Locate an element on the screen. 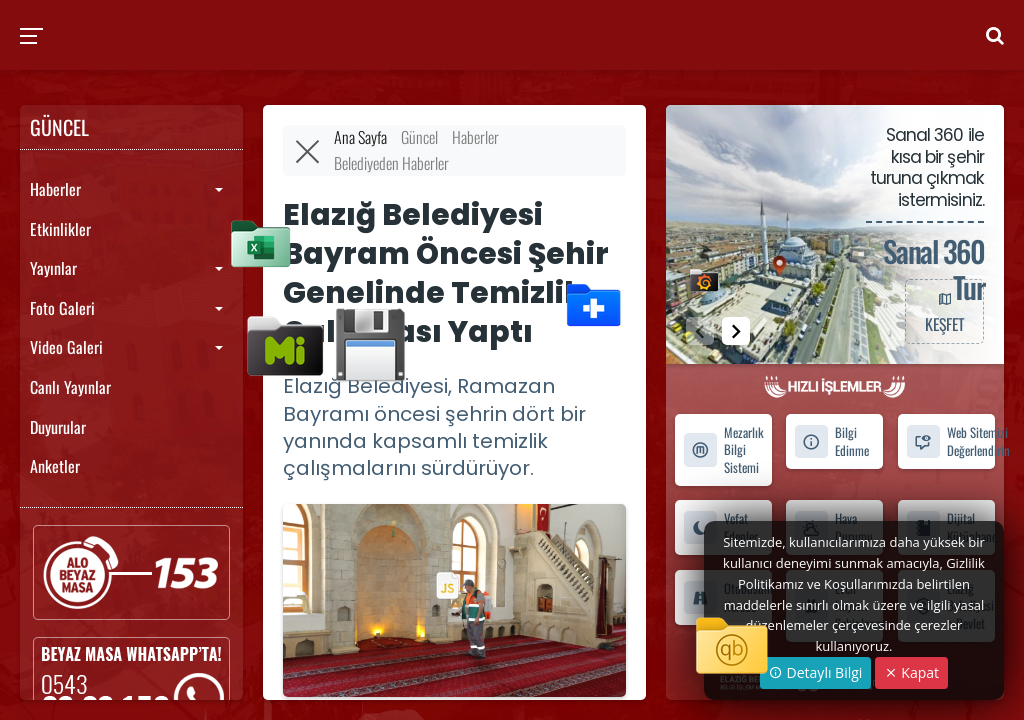 This screenshot has width=1024, height=720. open misskey files folder is located at coordinates (285, 348).